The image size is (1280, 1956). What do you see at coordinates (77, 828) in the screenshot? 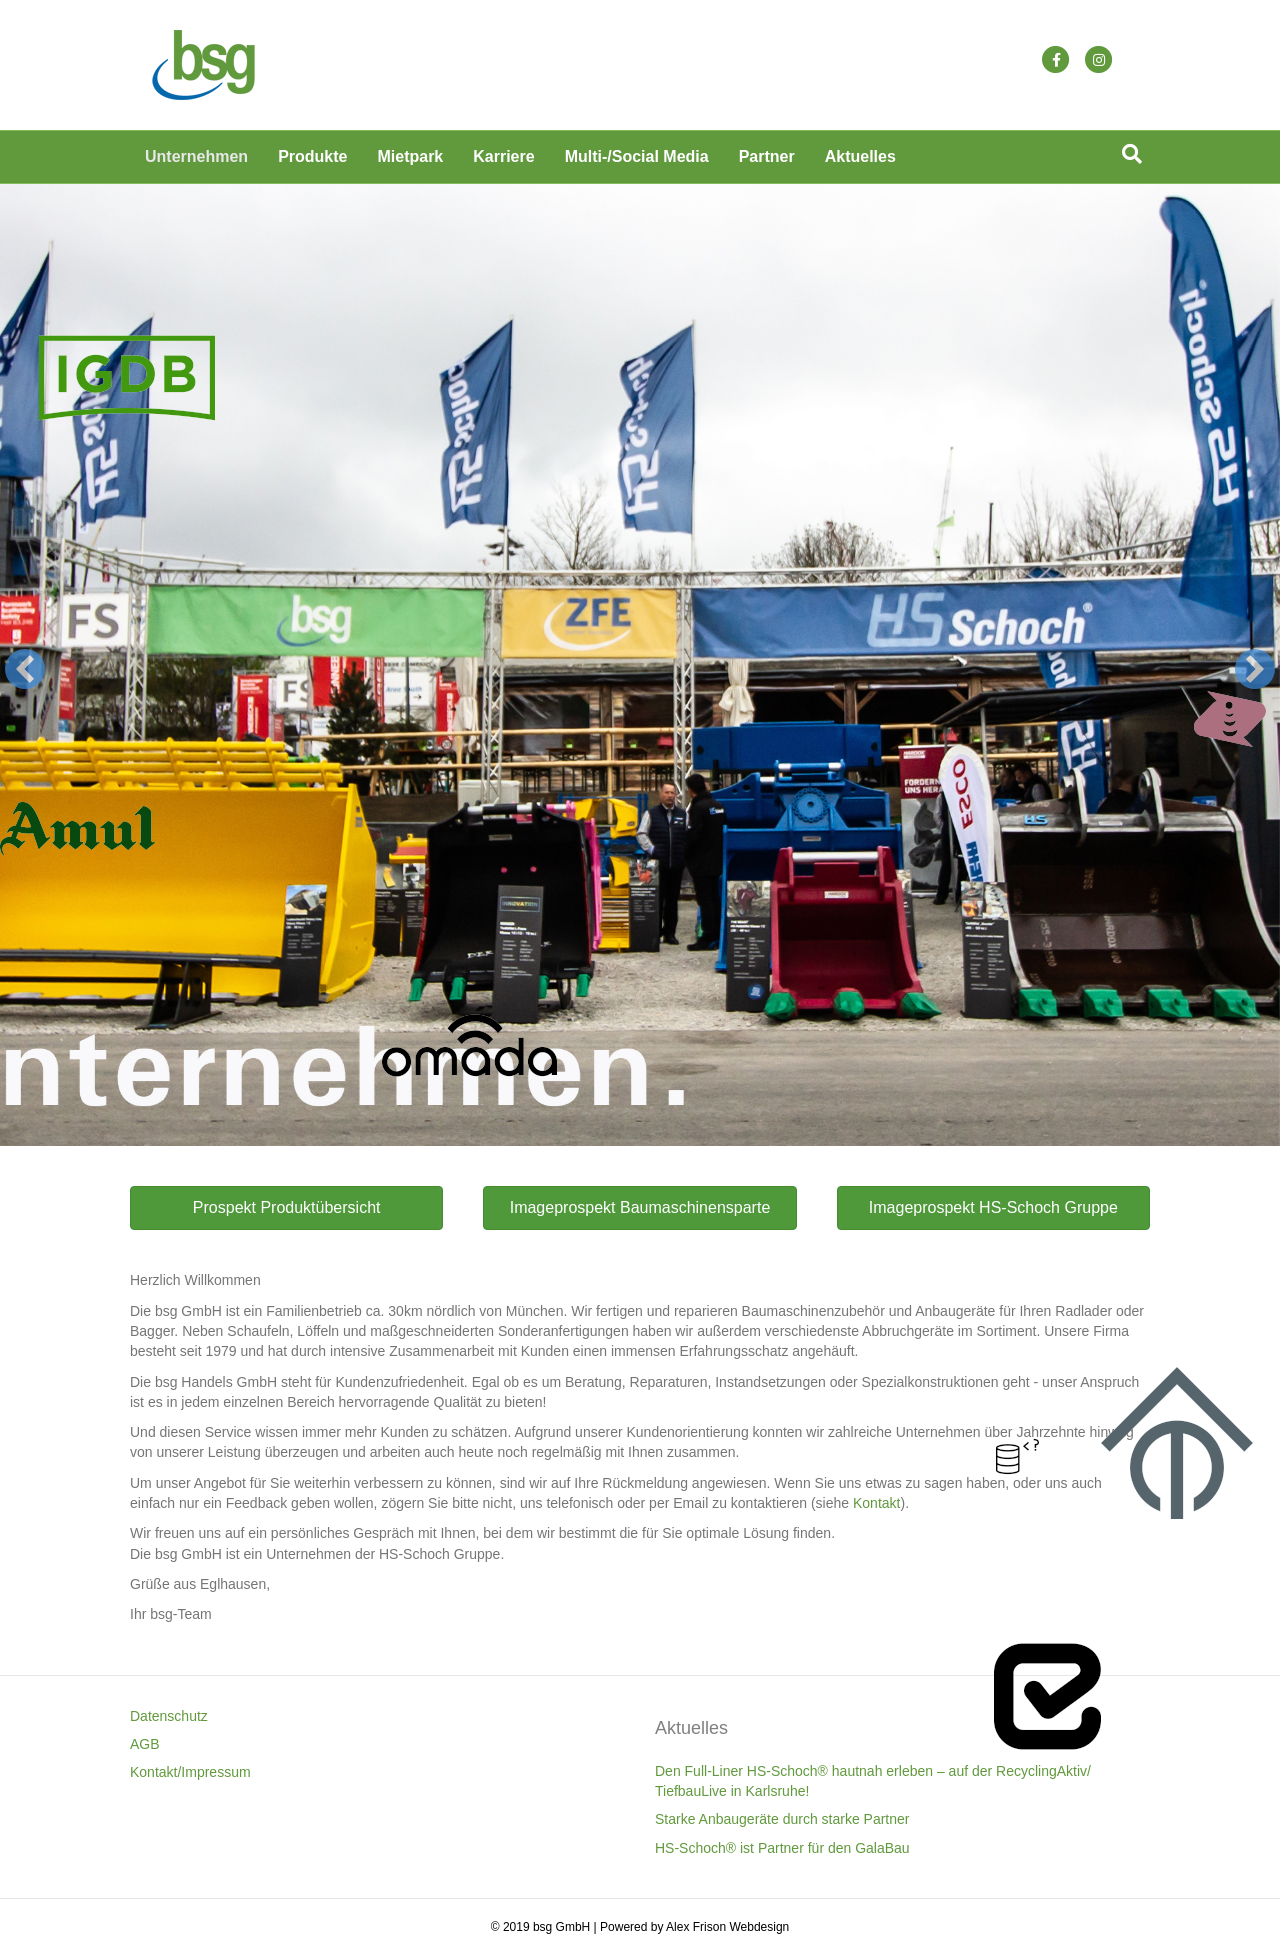
I see `Amul brand logo` at bounding box center [77, 828].